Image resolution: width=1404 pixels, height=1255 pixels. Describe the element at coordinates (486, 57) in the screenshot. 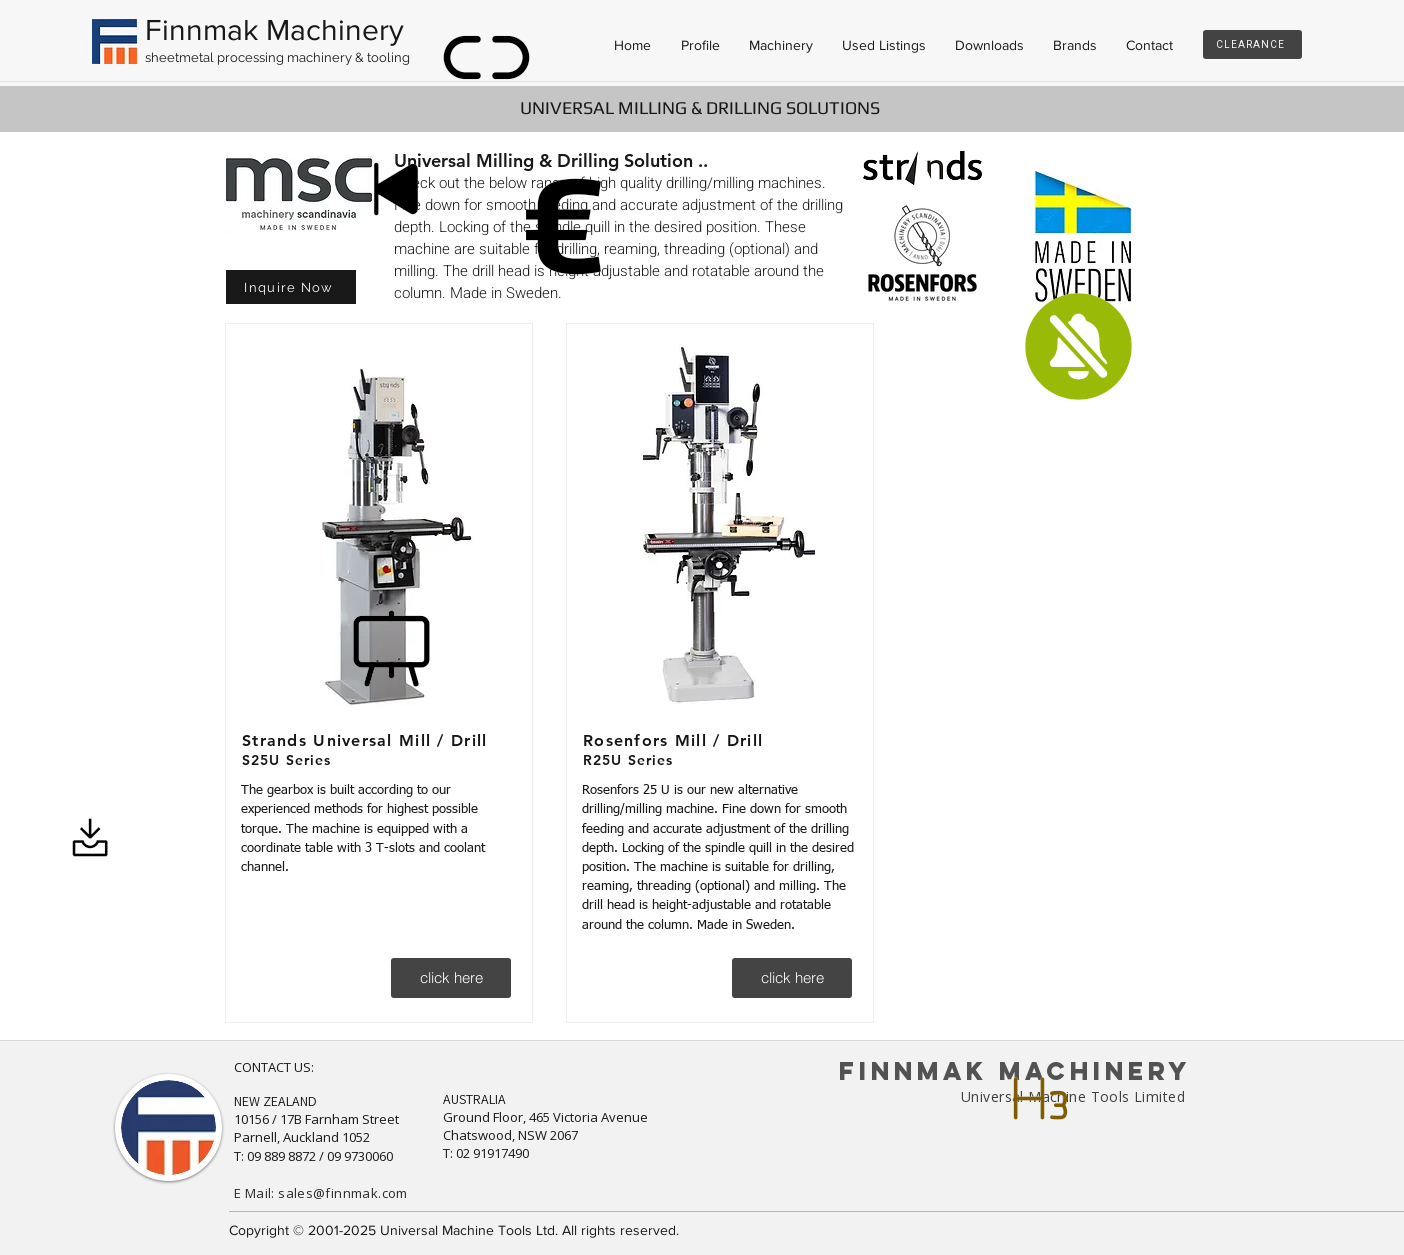

I see `disconnect or remove a linked account` at that location.